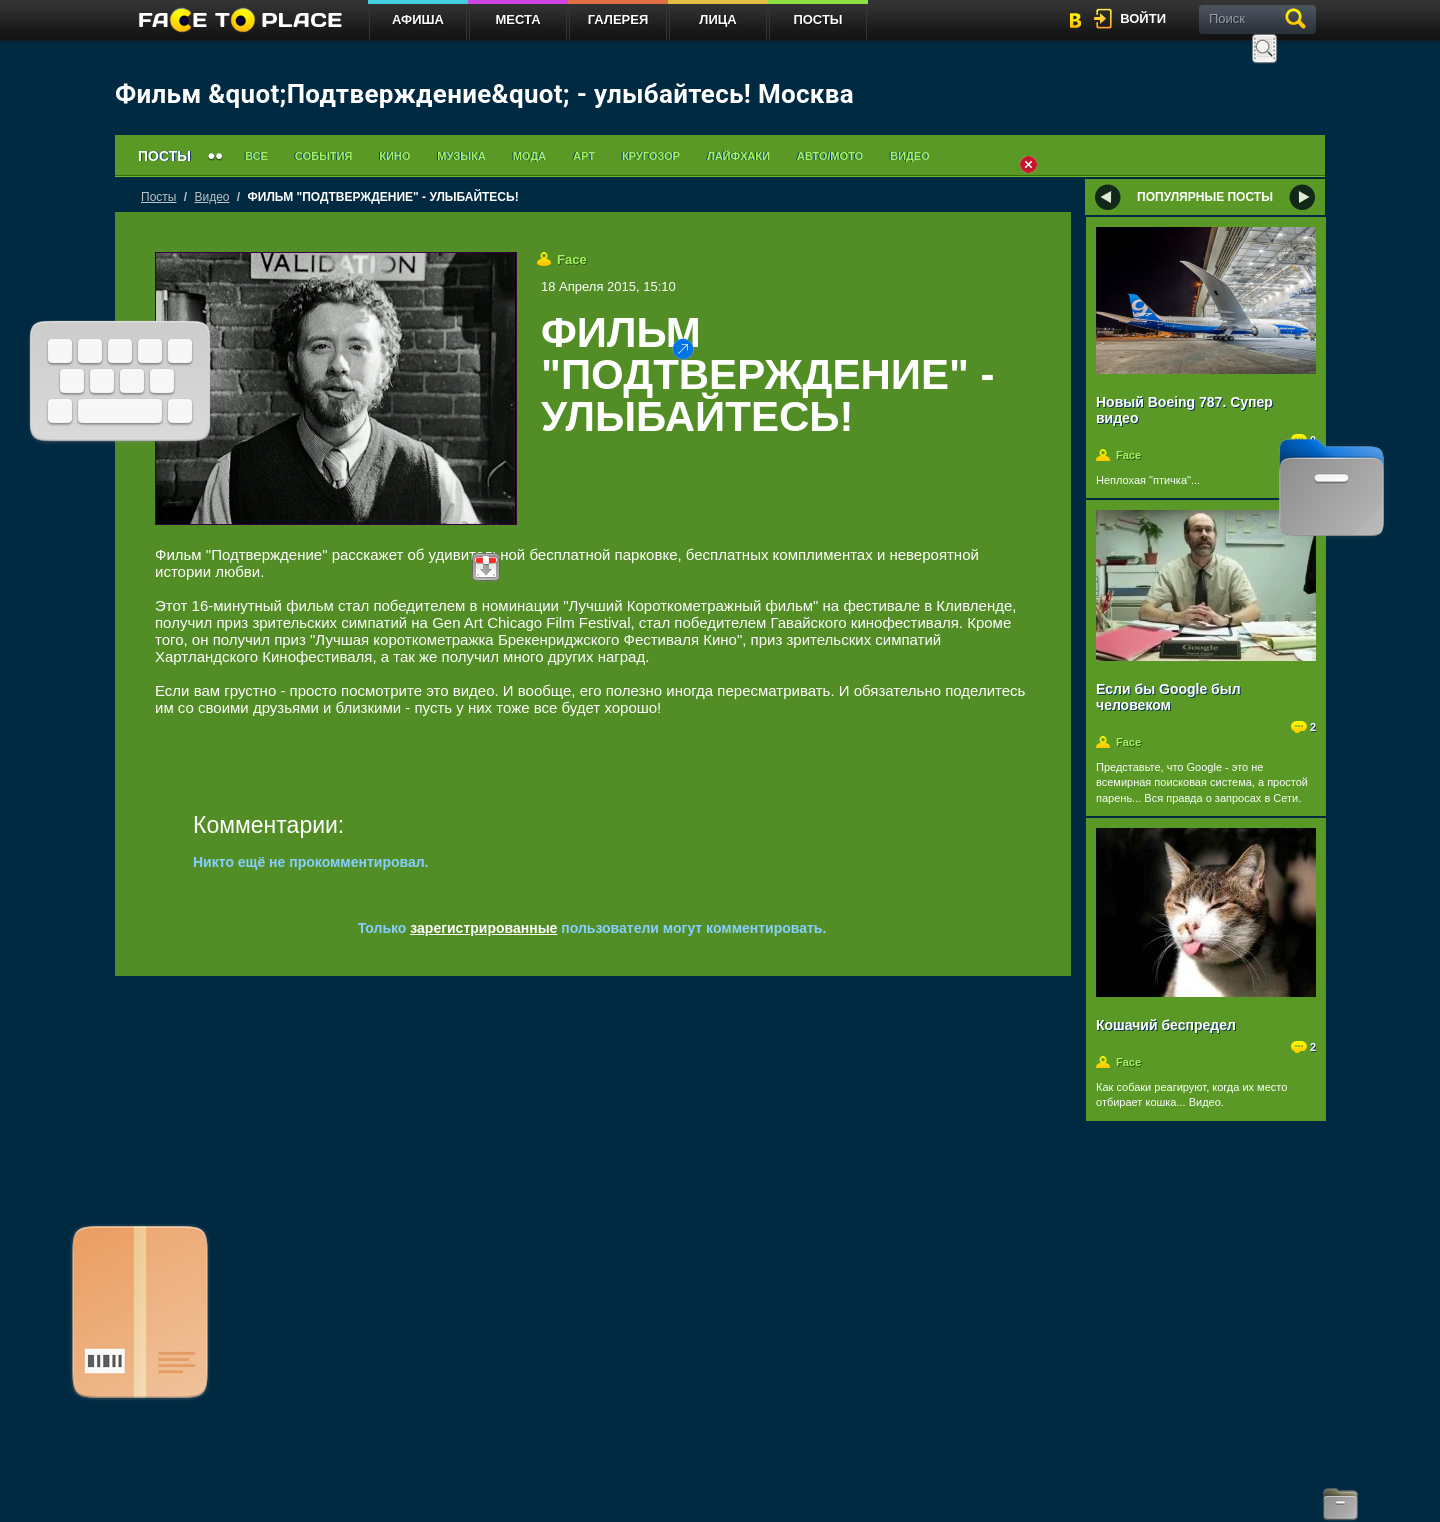 The image size is (1440, 1522). What do you see at coordinates (120, 381) in the screenshot?
I see `access keyboard settings and preferences` at bounding box center [120, 381].